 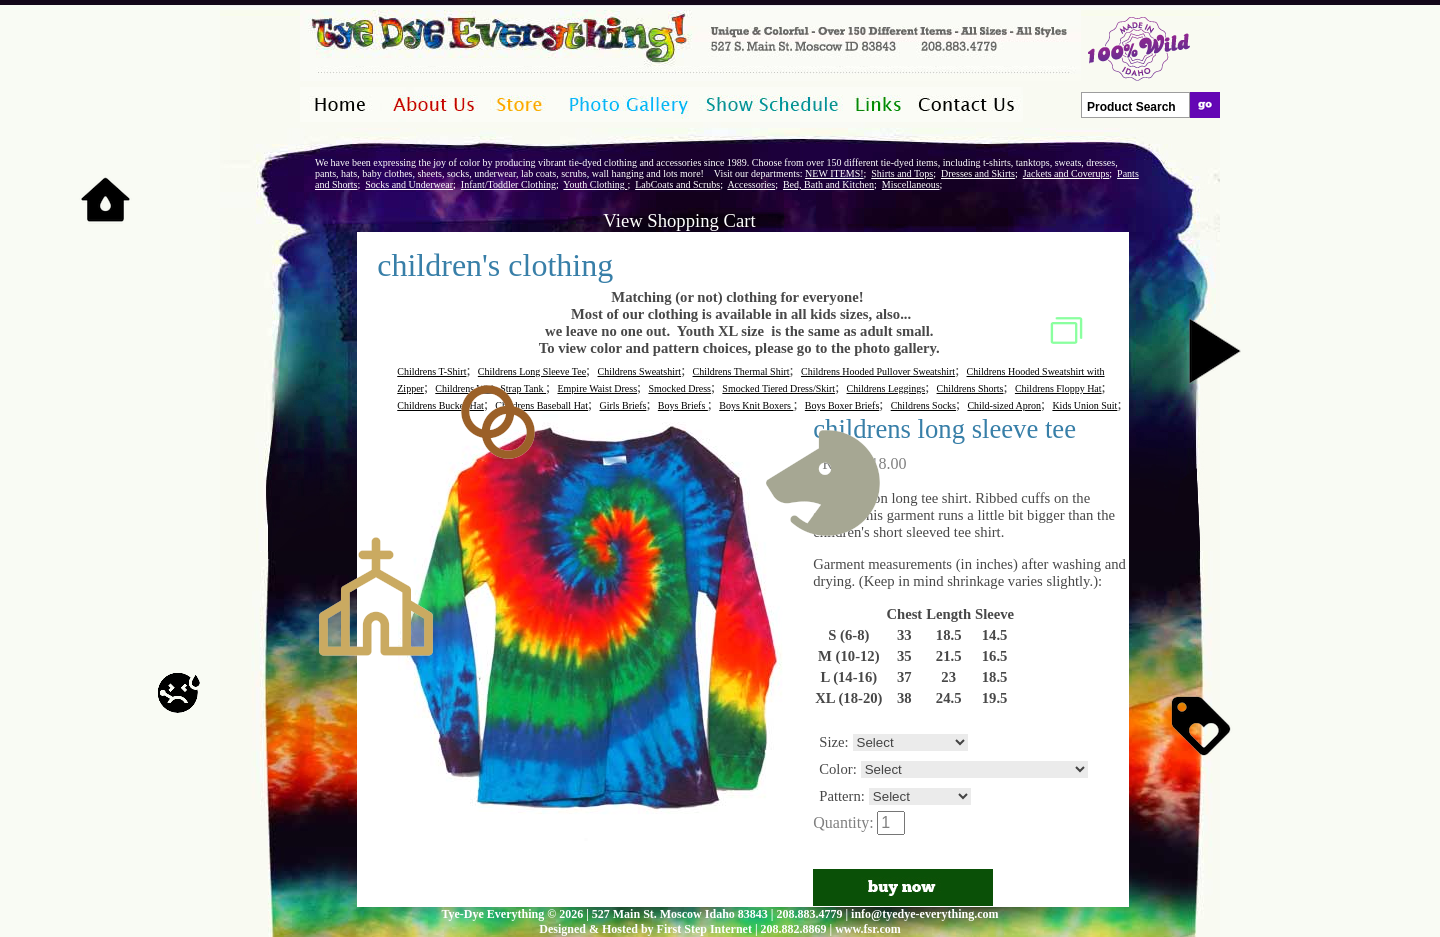 I want to click on access equestrian or horse-related features, so click(x=827, y=483).